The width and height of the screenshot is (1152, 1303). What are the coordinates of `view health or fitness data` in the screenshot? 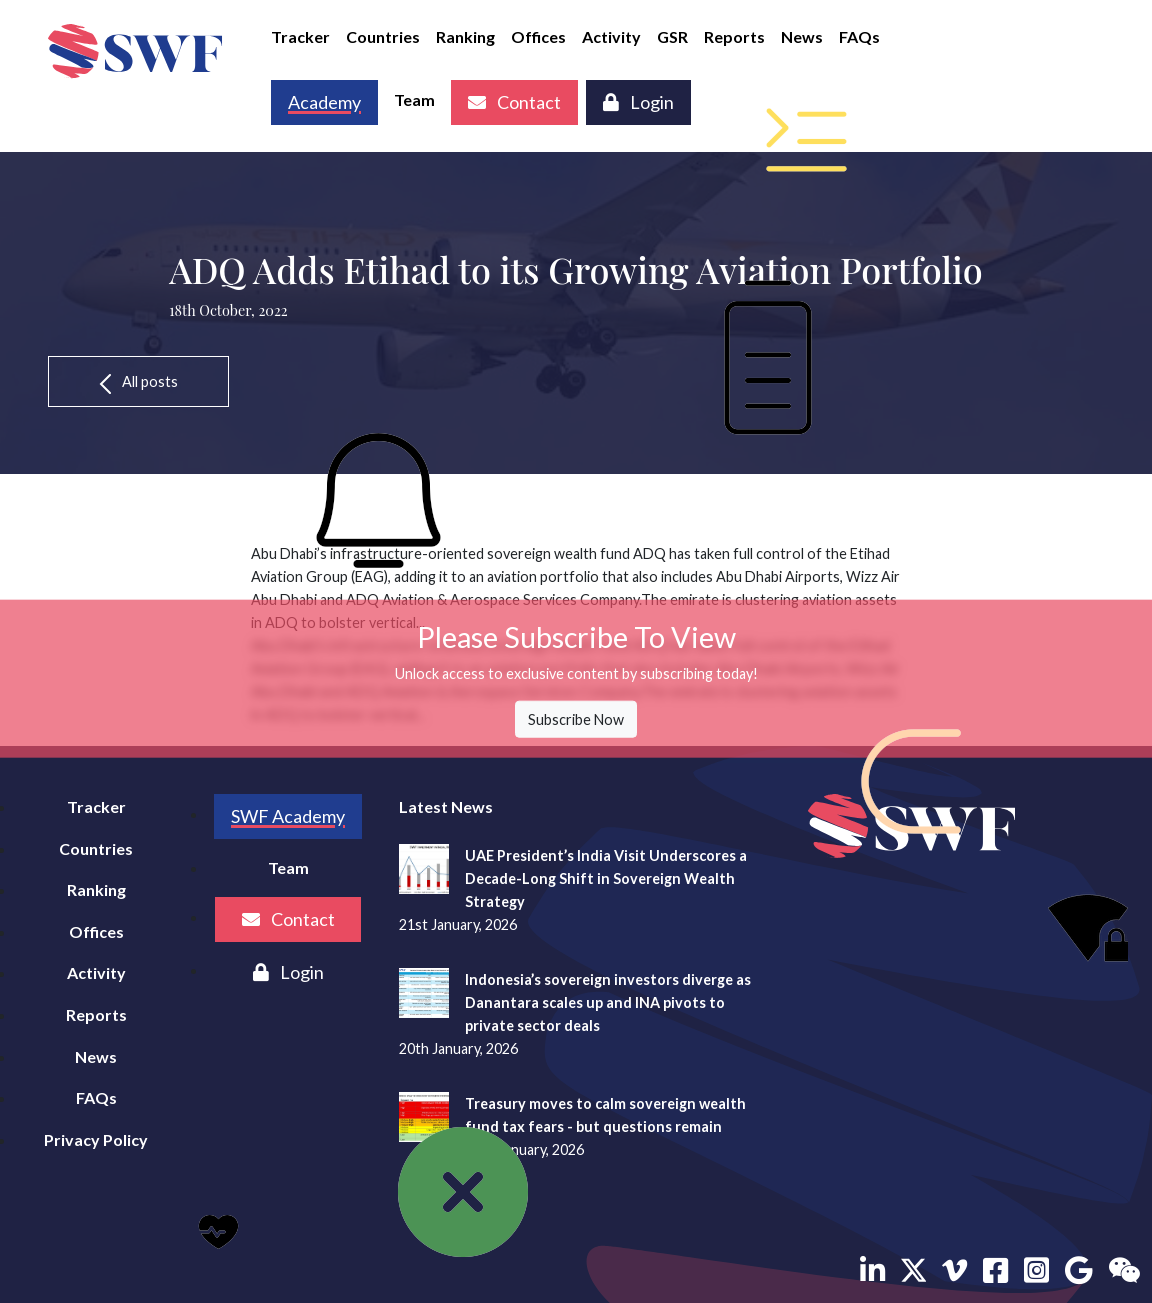 It's located at (218, 1230).